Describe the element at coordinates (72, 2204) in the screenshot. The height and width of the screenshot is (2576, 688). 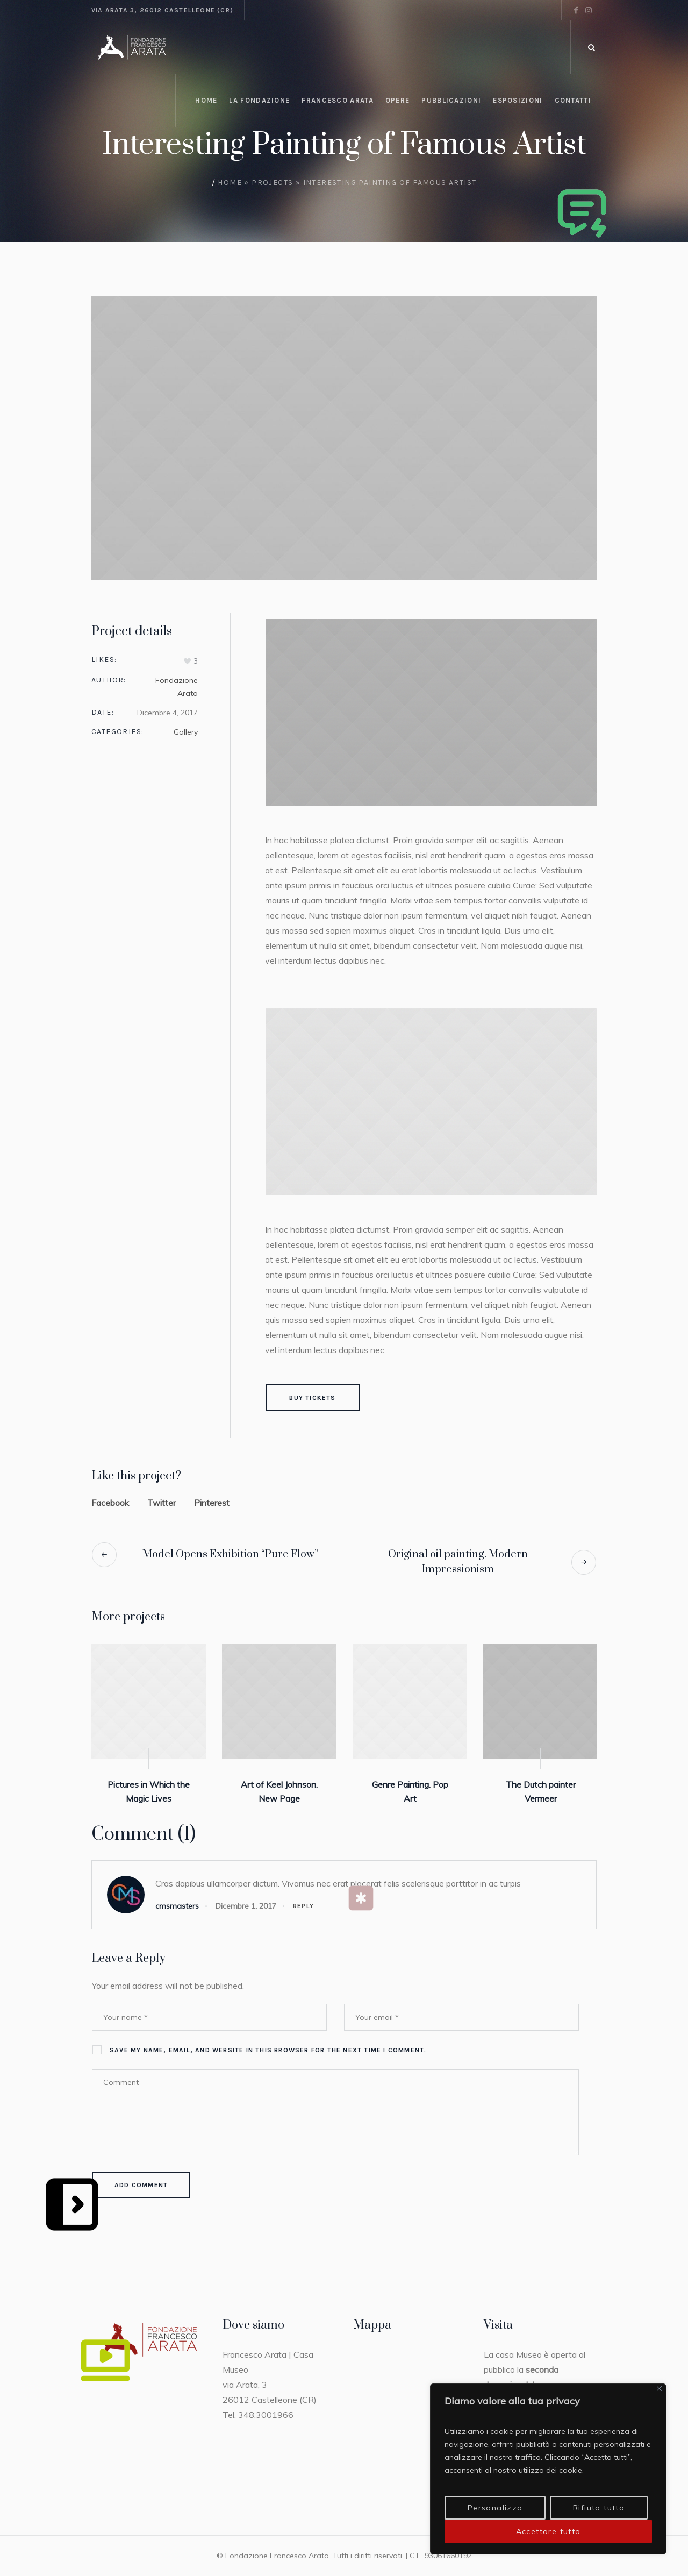
I see `expand the left sidebar` at that location.